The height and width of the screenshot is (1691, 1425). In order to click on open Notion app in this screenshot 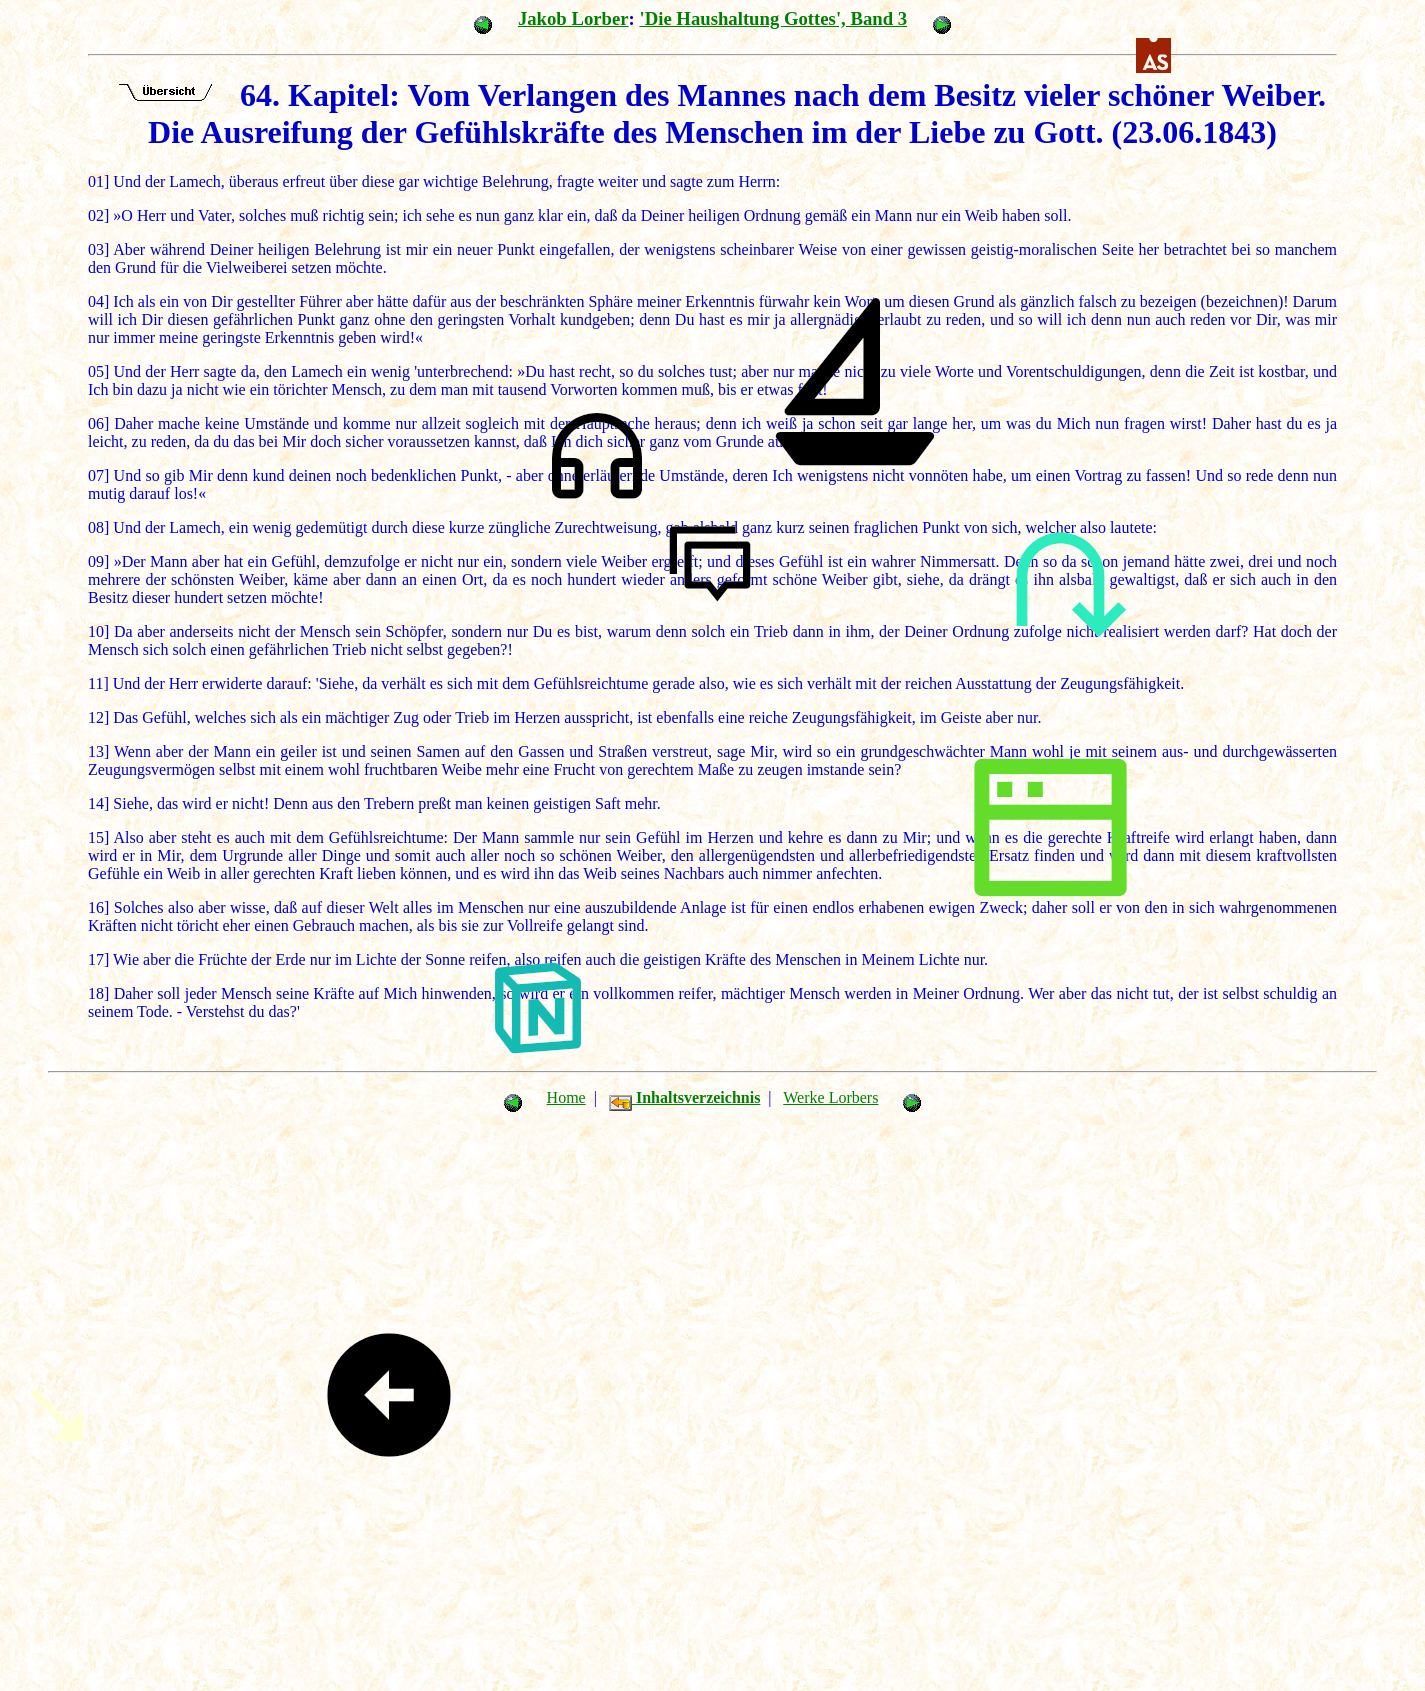, I will do `click(538, 1008)`.